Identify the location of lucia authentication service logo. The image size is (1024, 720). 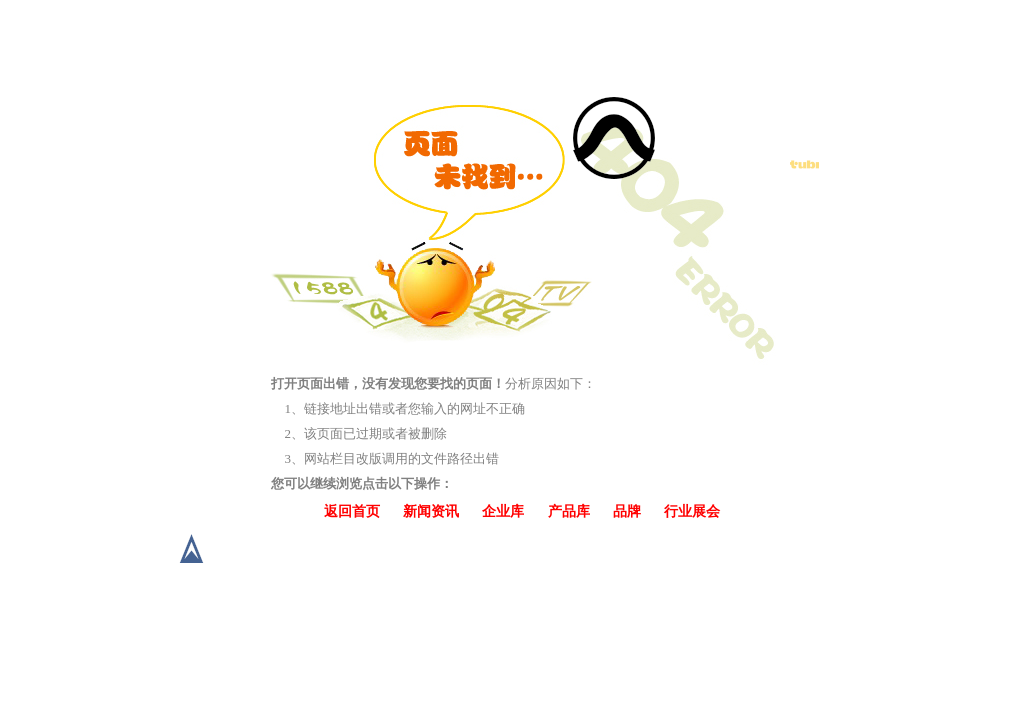
(191, 548).